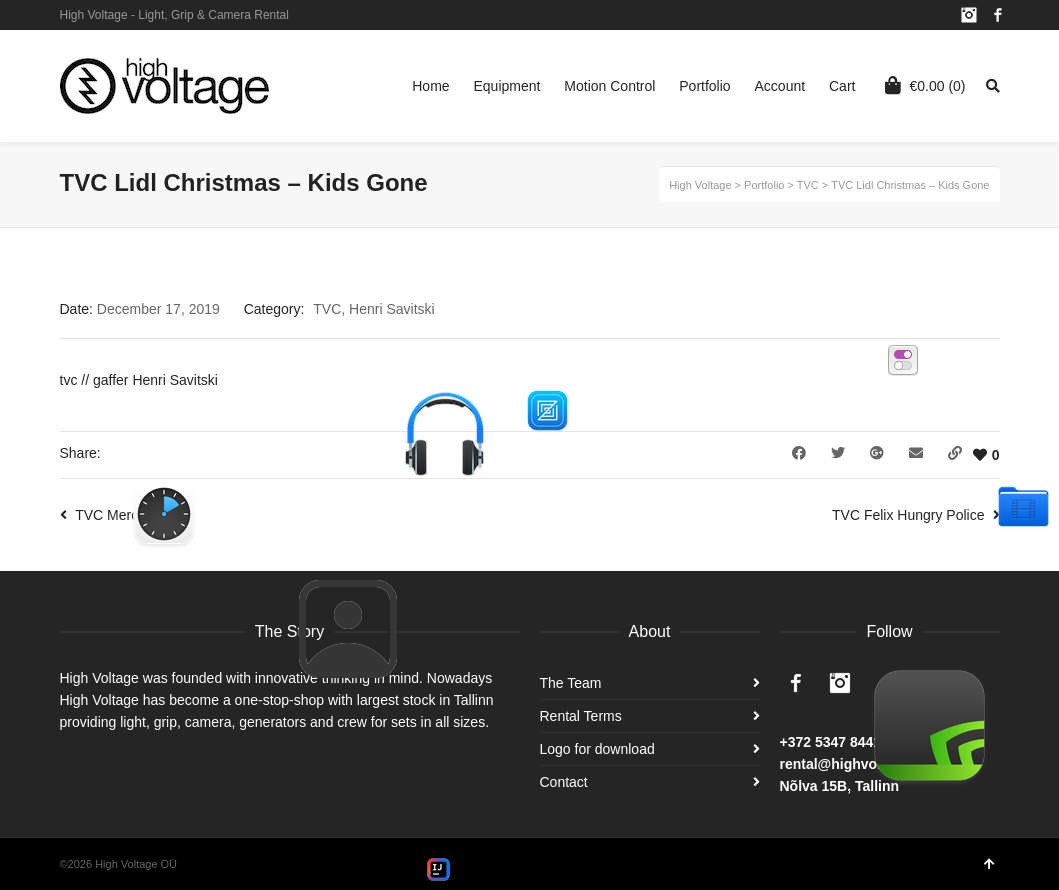 Image resolution: width=1059 pixels, height=890 pixels. What do you see at coordinates (547, 410) in the screenshot?
I see `open Zed Preview code editor` at bounding box center [547, 410].